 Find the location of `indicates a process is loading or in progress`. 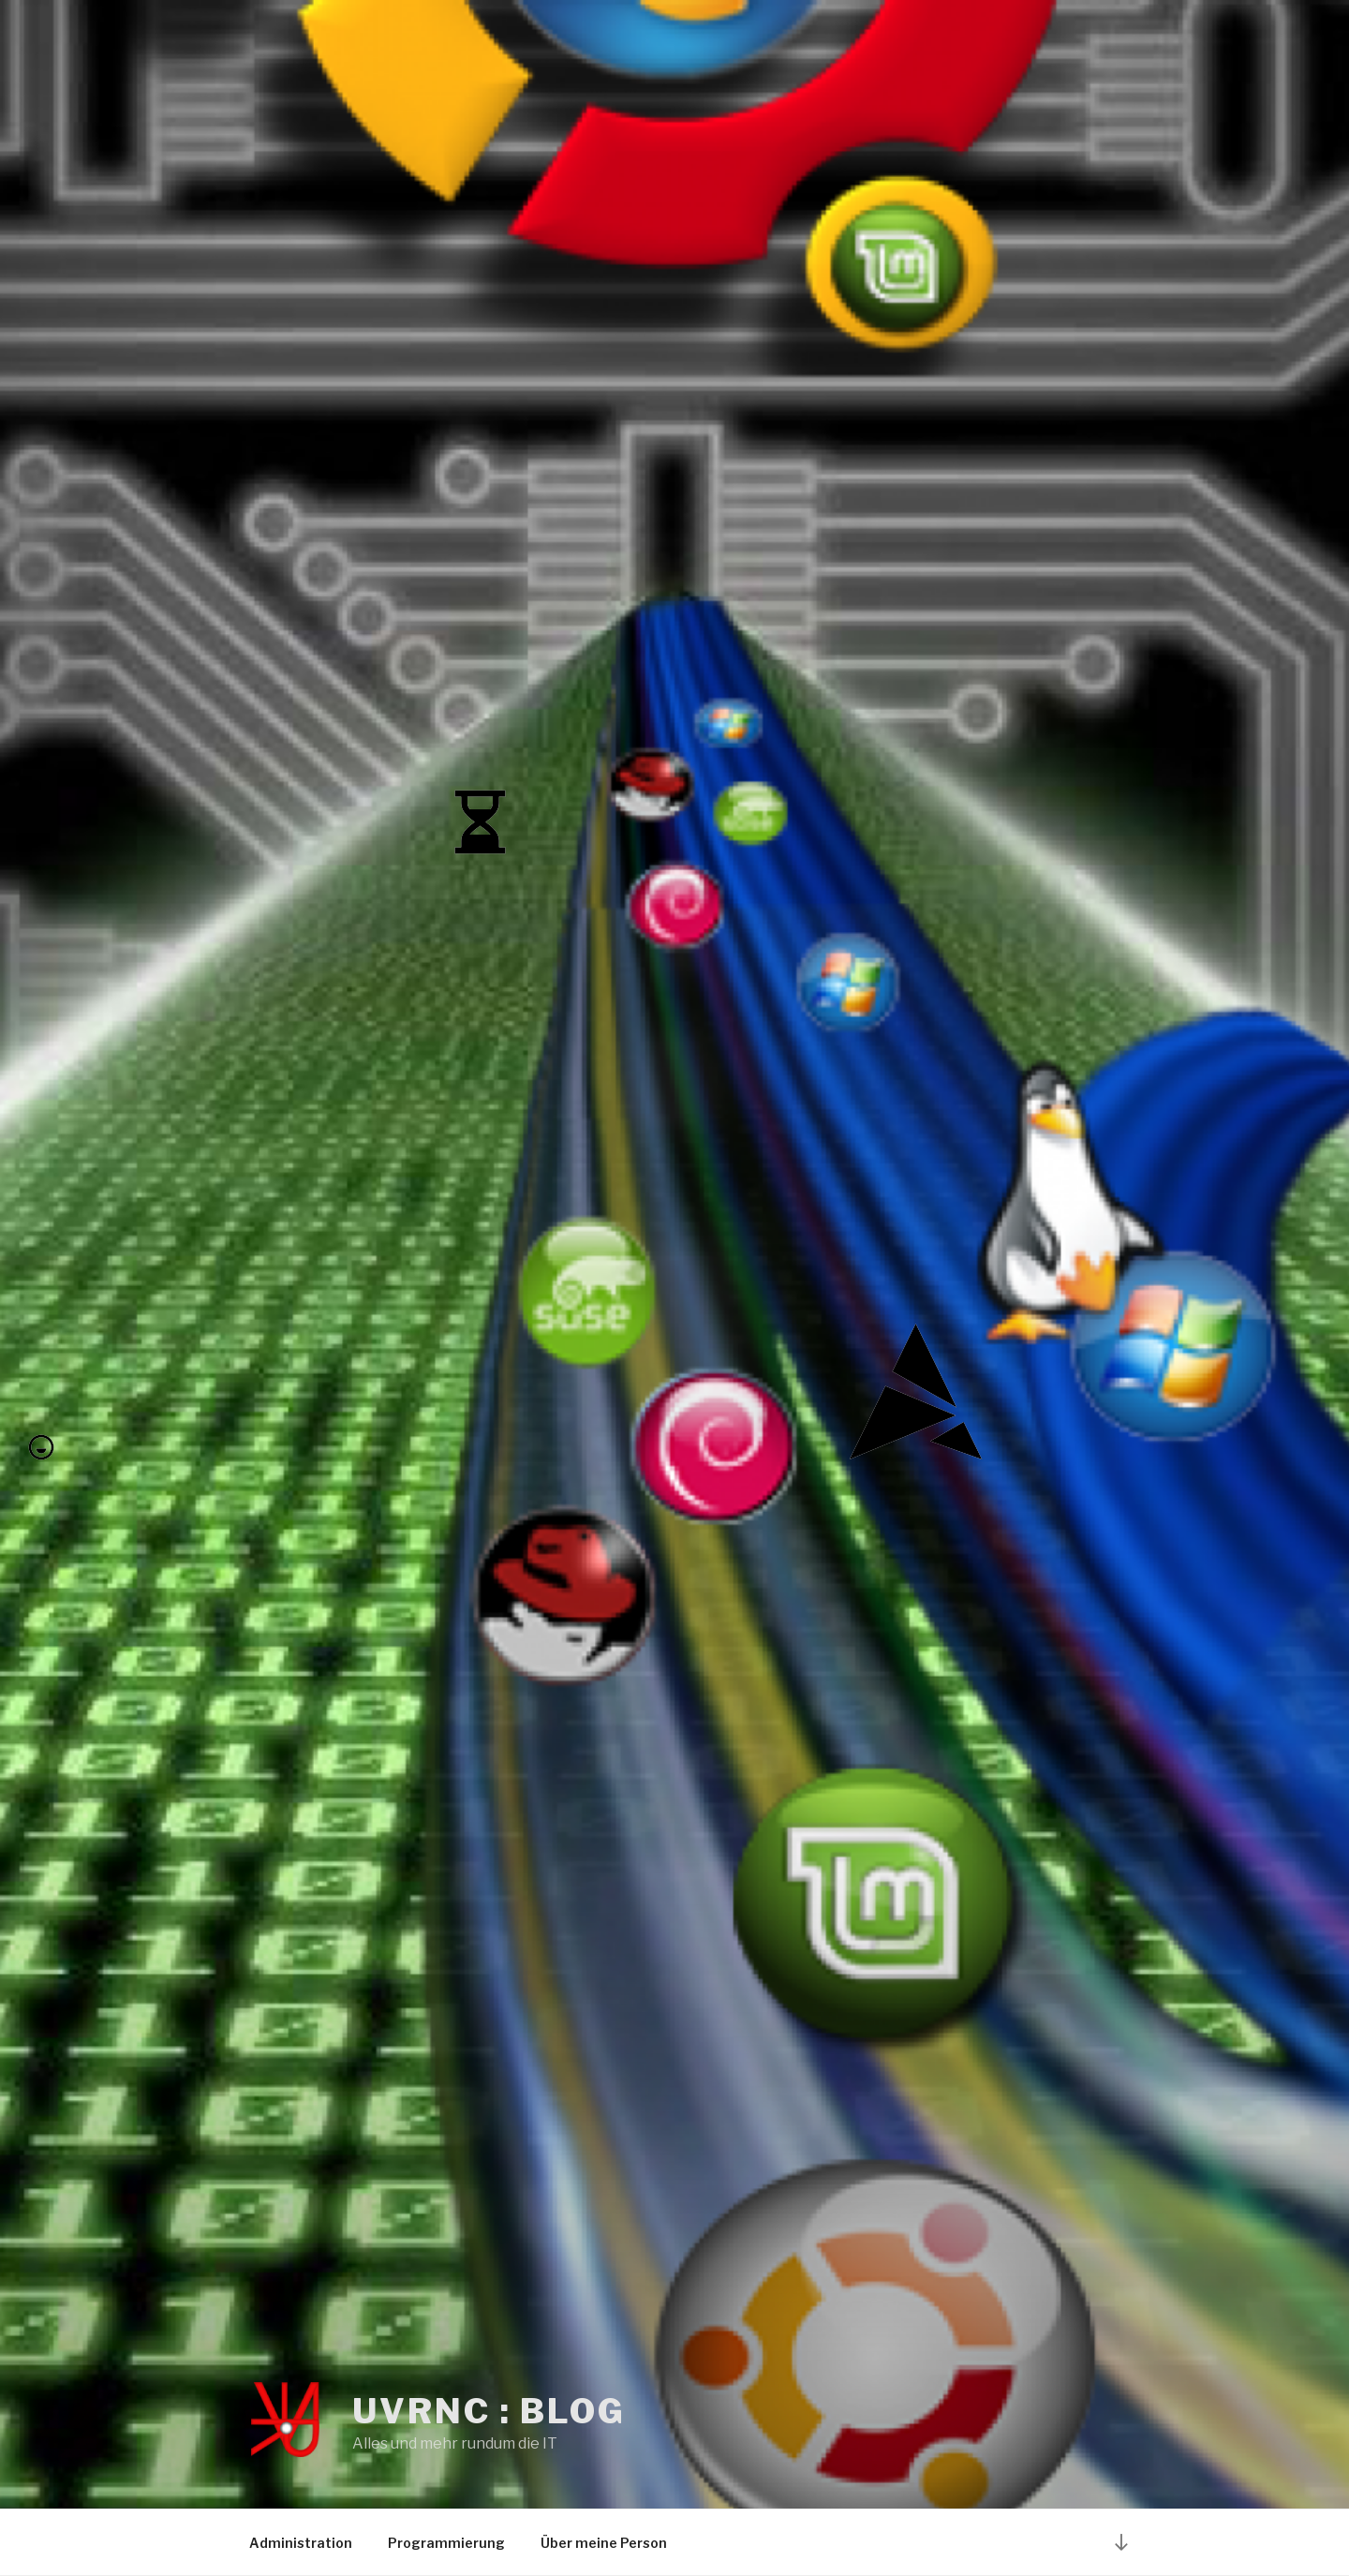

indicates a process is loading or in progress is located at coordinates (480, 822).